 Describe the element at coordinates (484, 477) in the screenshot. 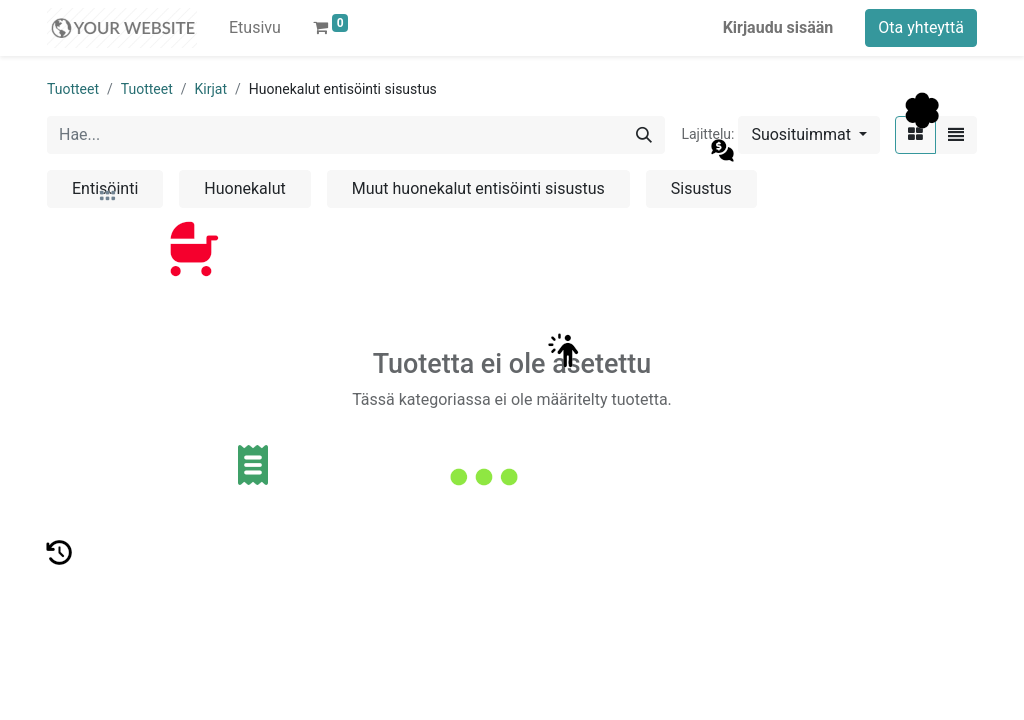

I see `access more options or actions` at that location.